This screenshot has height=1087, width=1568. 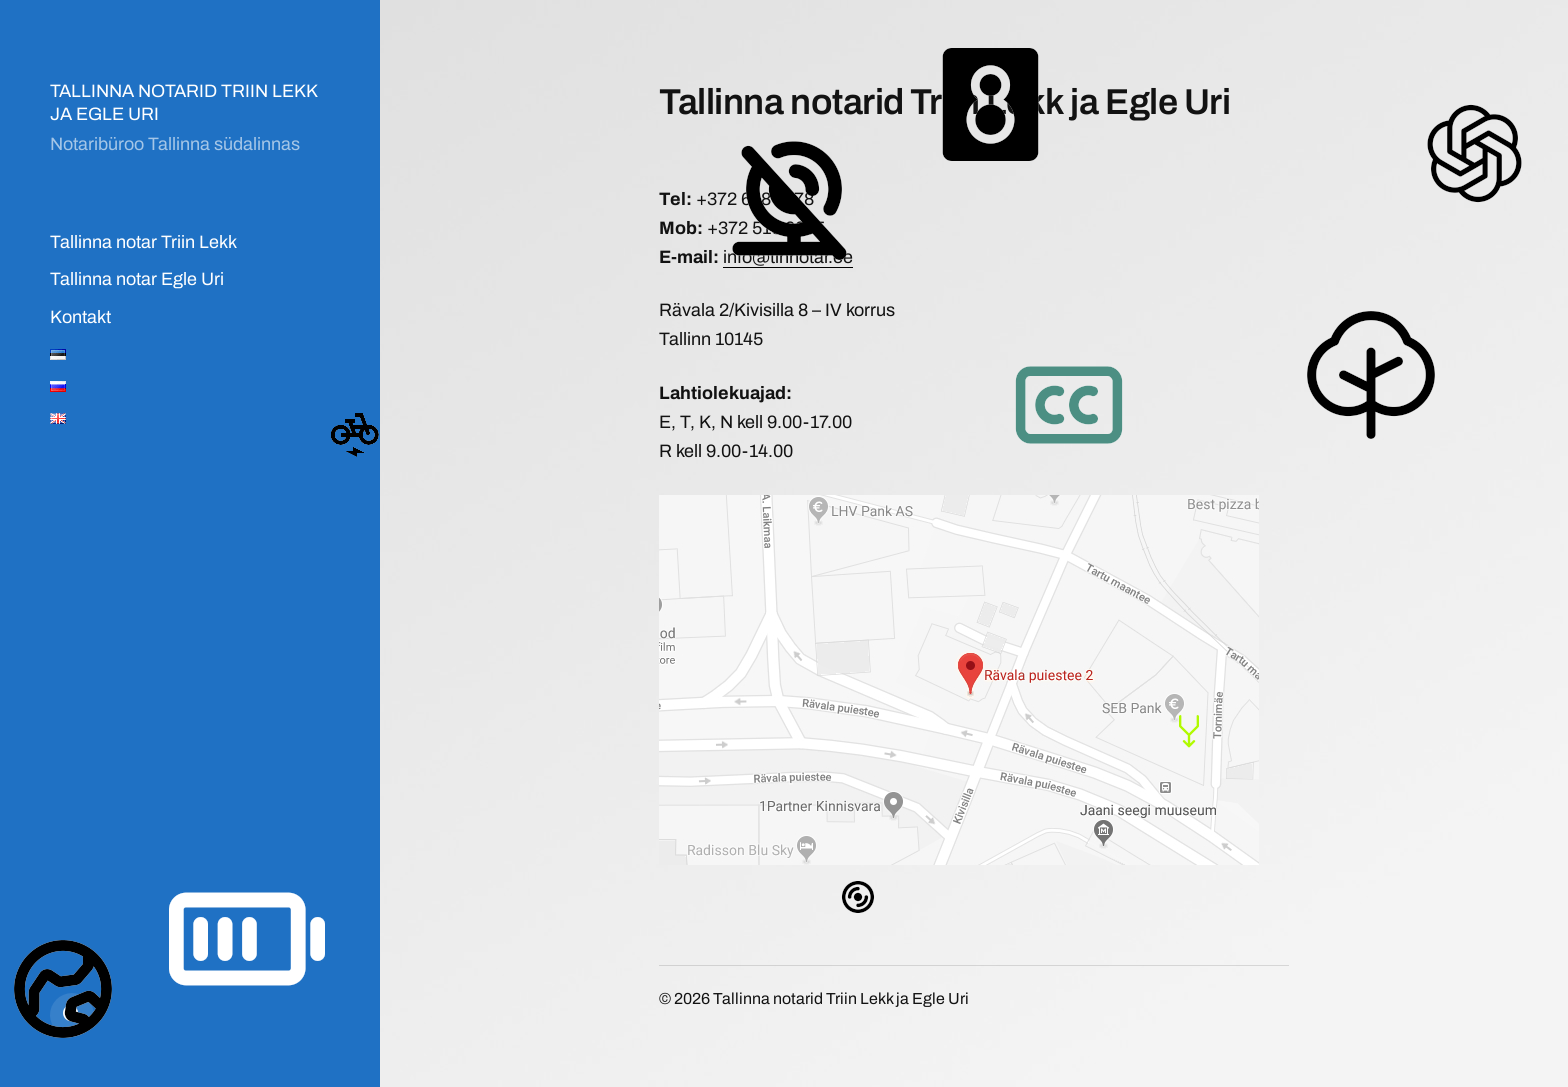 What do you see at coordinates (858, 897) in the screenshot?
I see `play or browse music library` at bounding box center [858, 897].